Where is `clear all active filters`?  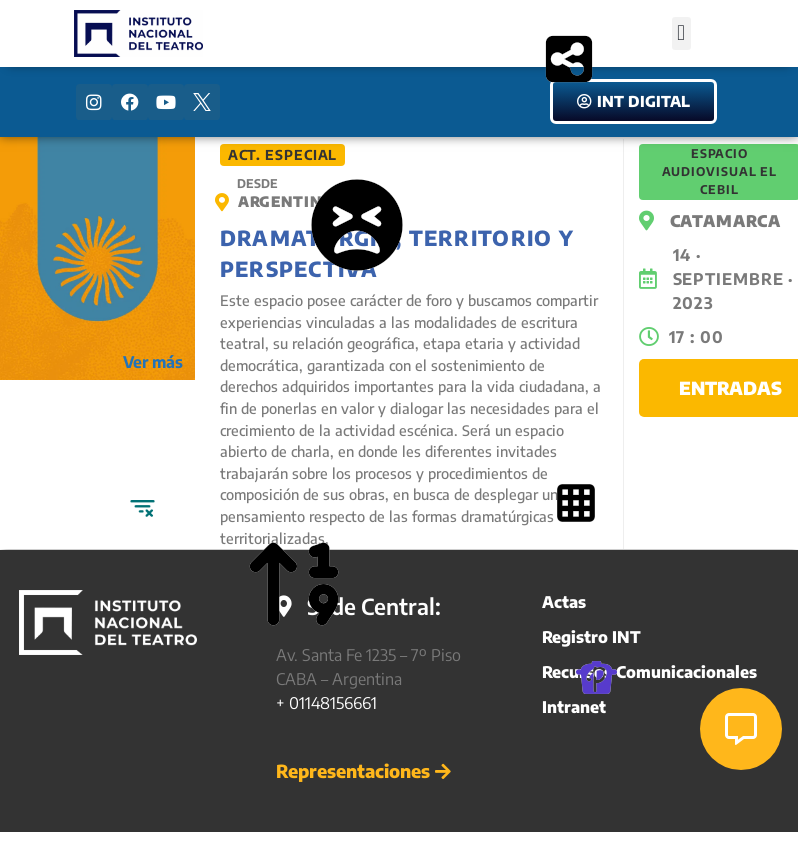
clear all active filters is located at coordinates (142, 505).